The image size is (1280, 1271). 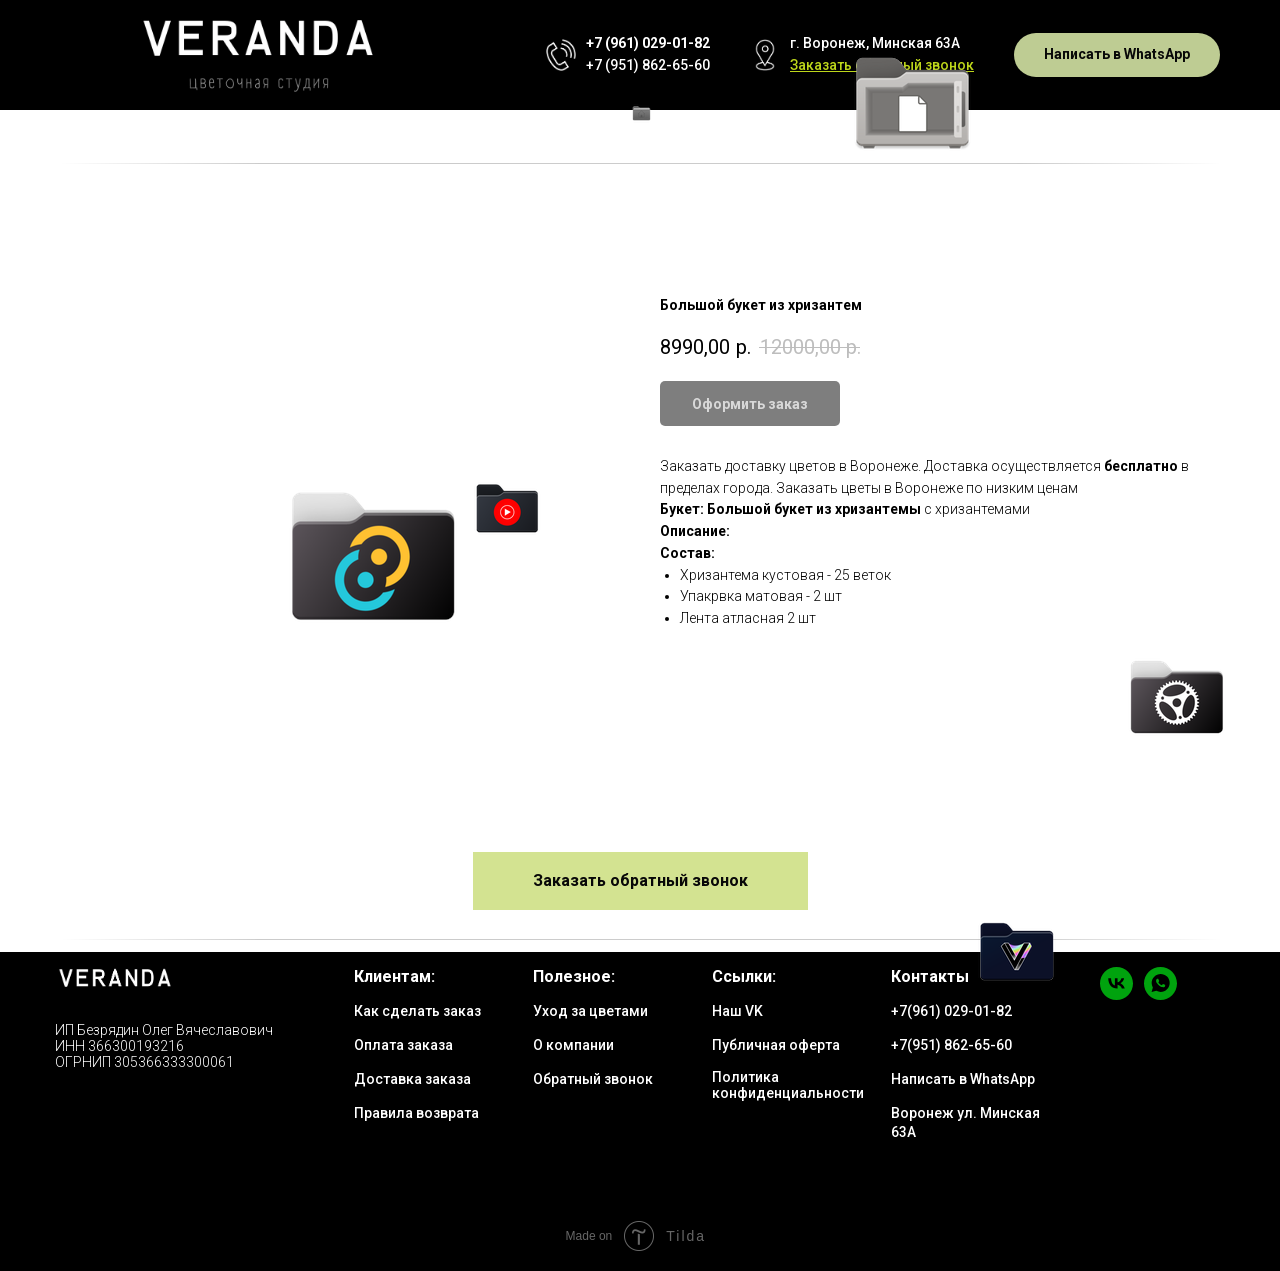 What do you see at coordinates (1016, 953) in the screenshot?
I see `open wondershare videap project files folder` at bounding box center [1016, 953].